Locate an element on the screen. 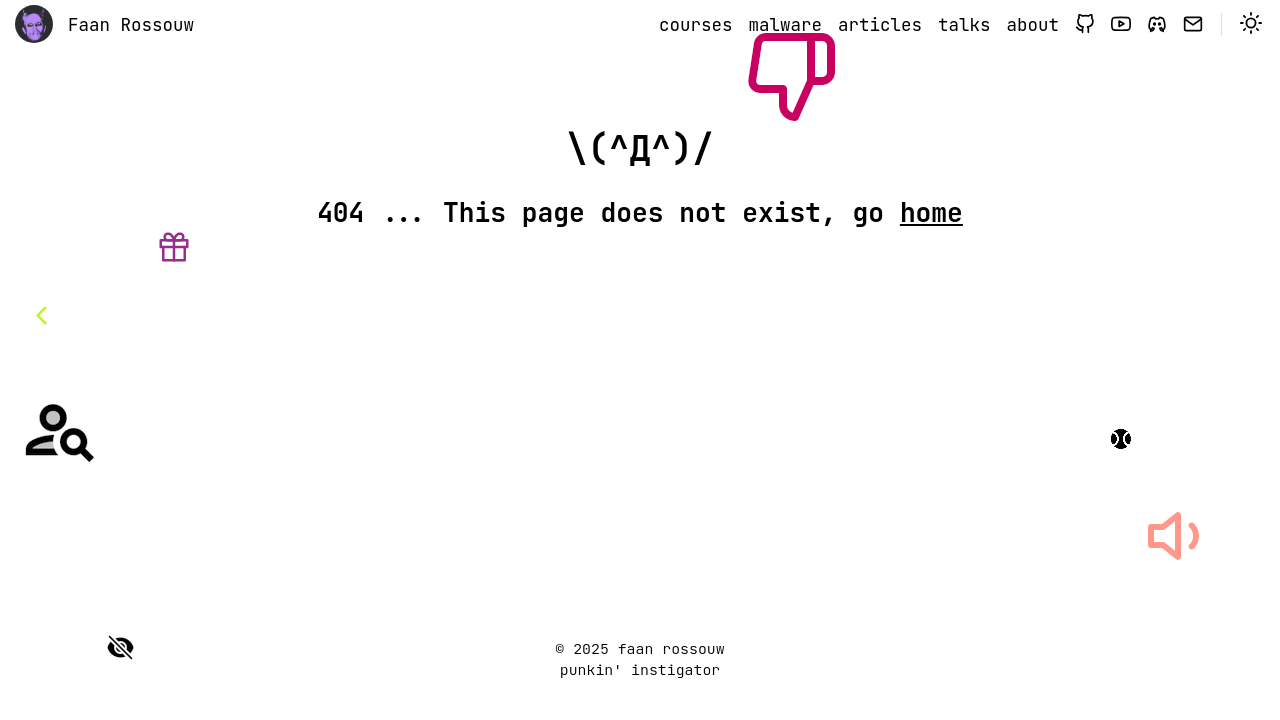  adjust volume to low level is located at coordinates (1181, 536).